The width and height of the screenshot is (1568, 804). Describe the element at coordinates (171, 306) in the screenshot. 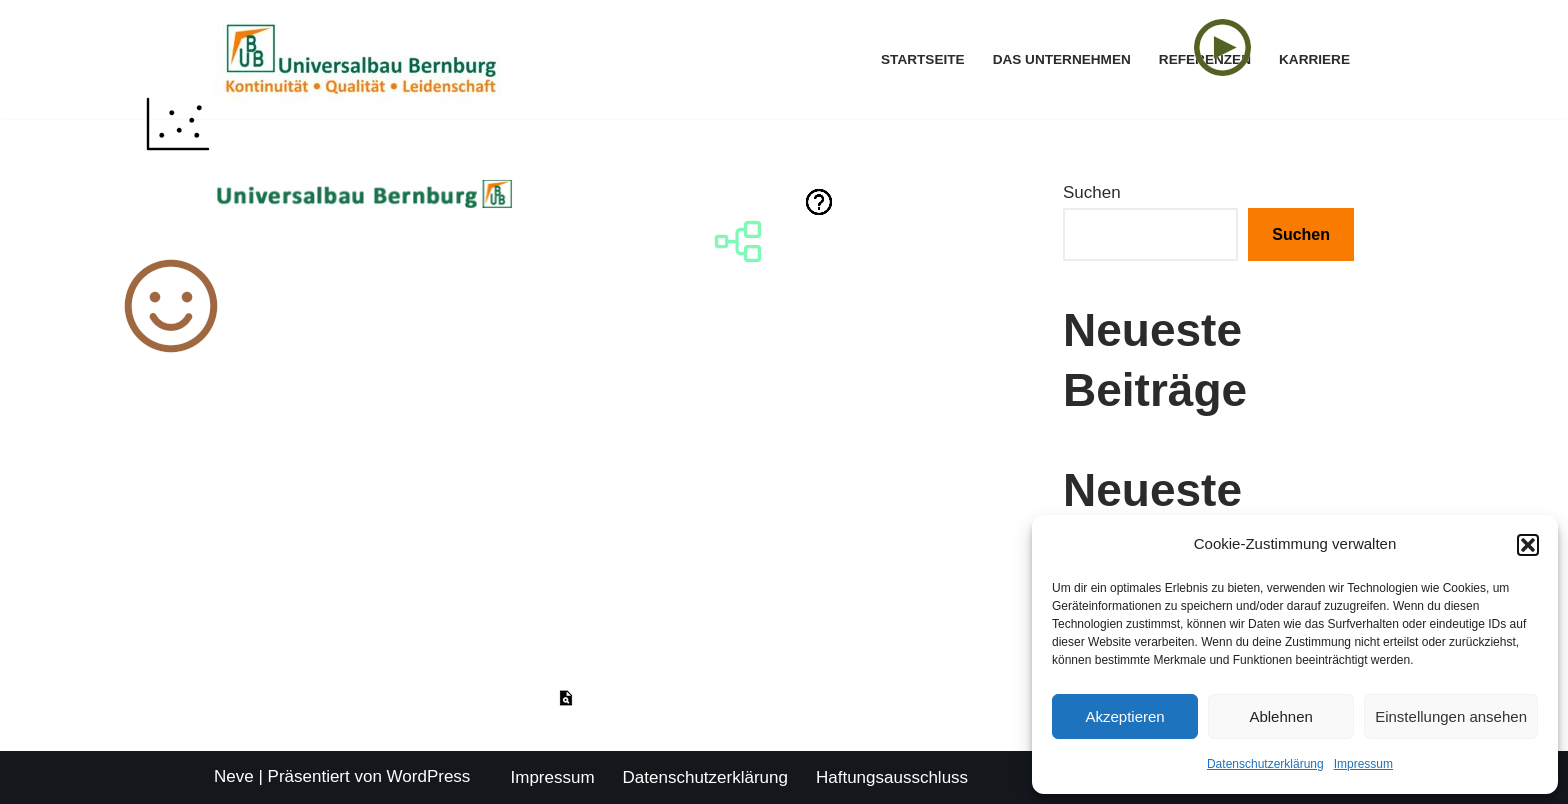

I see `add an emoji or reaction` at that location.